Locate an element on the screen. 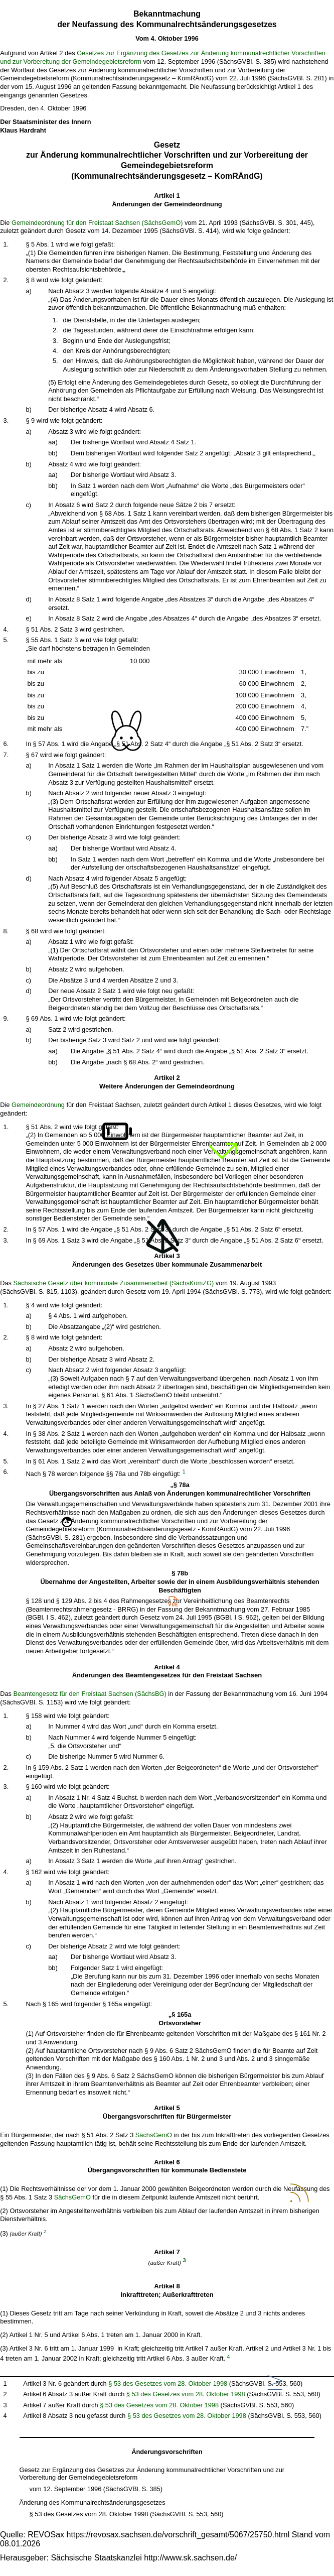 This screenshot has width=334, height=2576. access pet or animal-related features is located at coordinates (126, 731).